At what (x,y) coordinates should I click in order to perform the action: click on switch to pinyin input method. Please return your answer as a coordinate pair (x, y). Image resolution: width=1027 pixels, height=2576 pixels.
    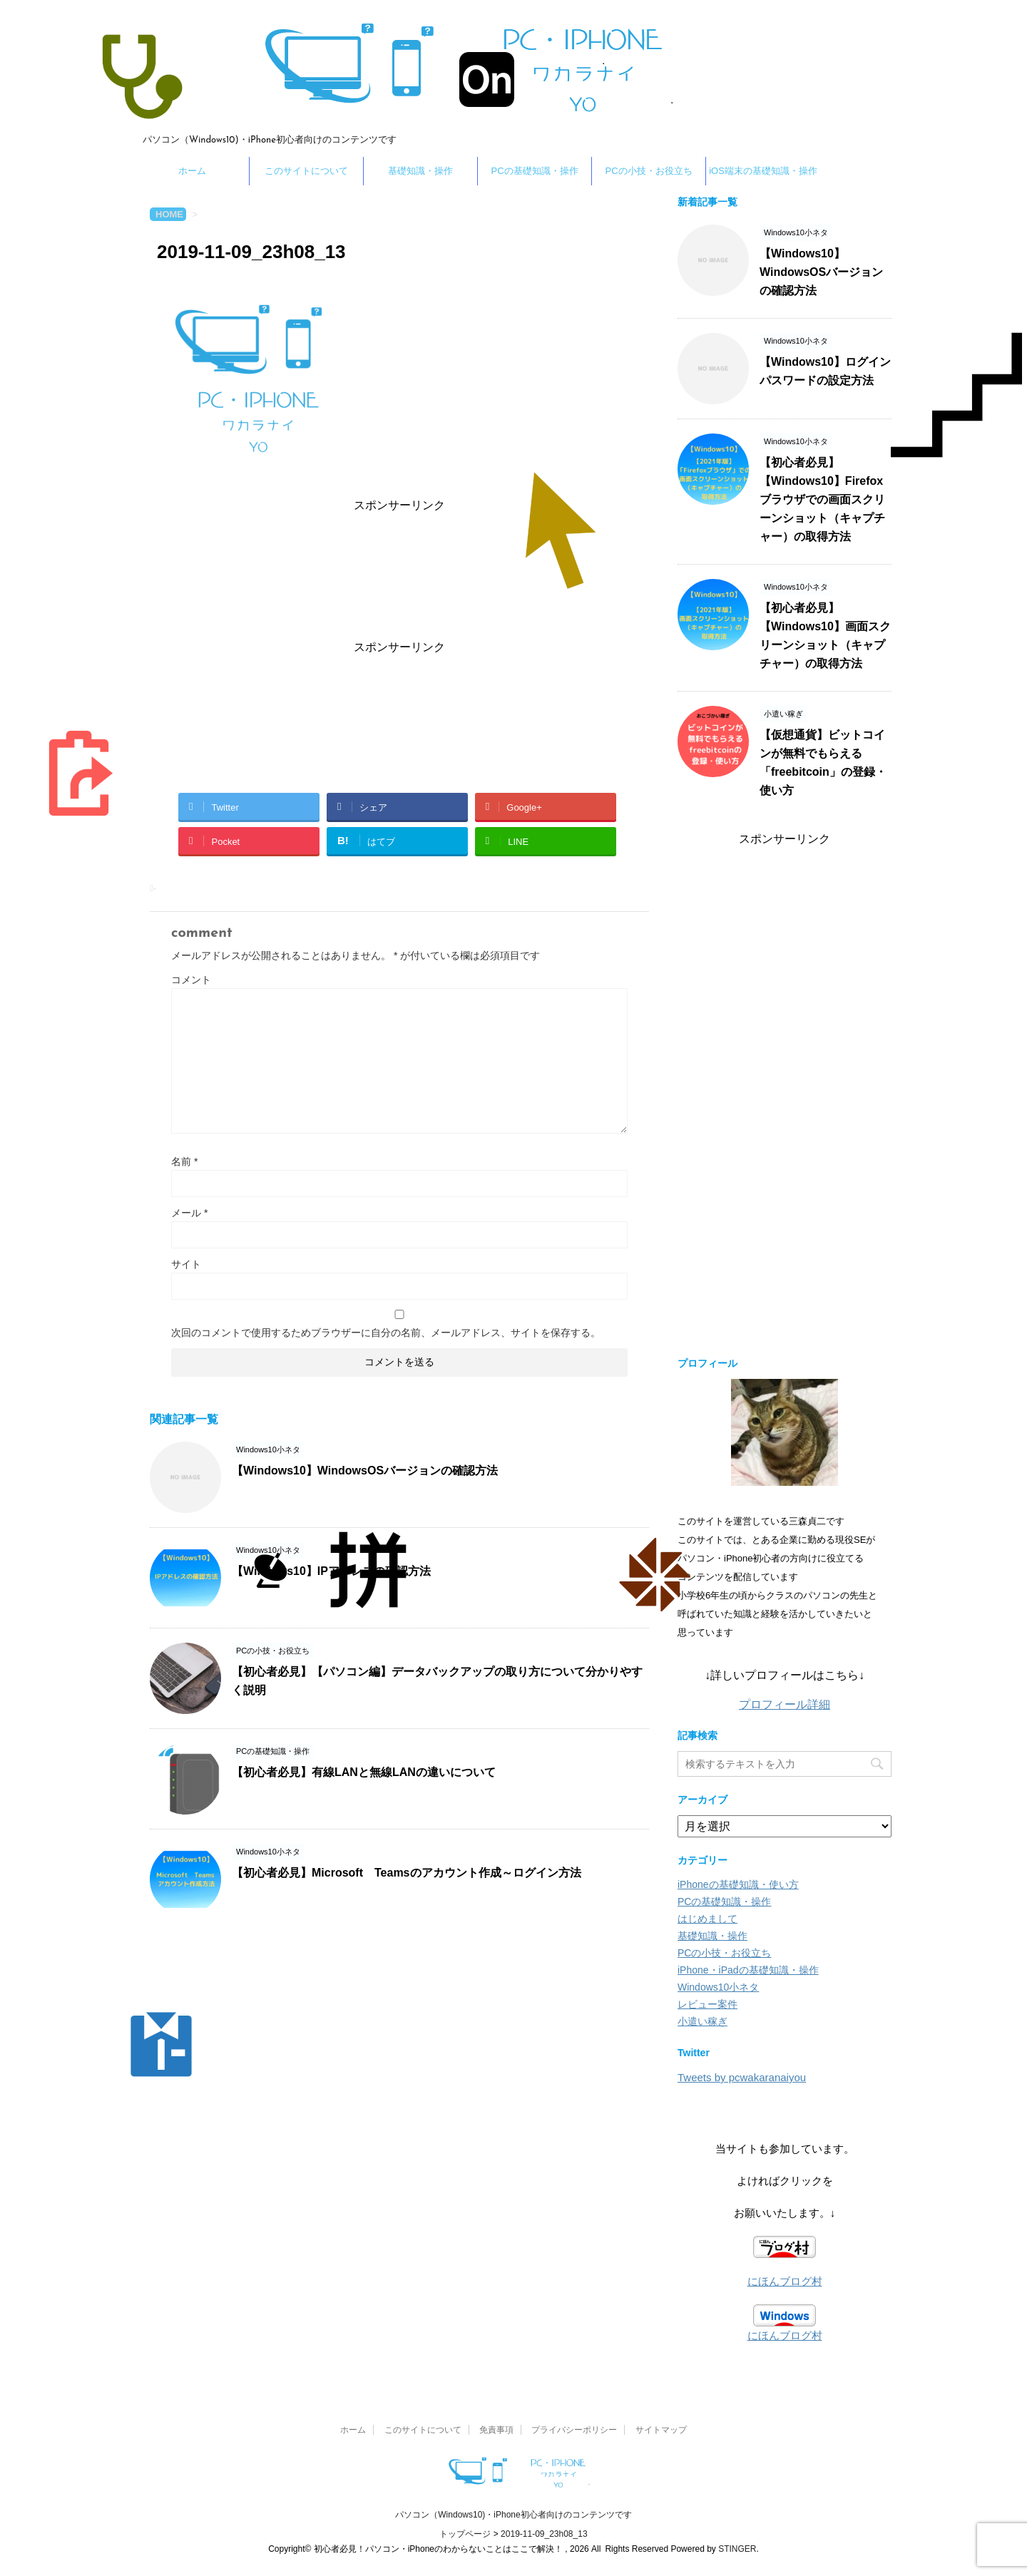
    Looking at the image, I should click on (368, 1569).